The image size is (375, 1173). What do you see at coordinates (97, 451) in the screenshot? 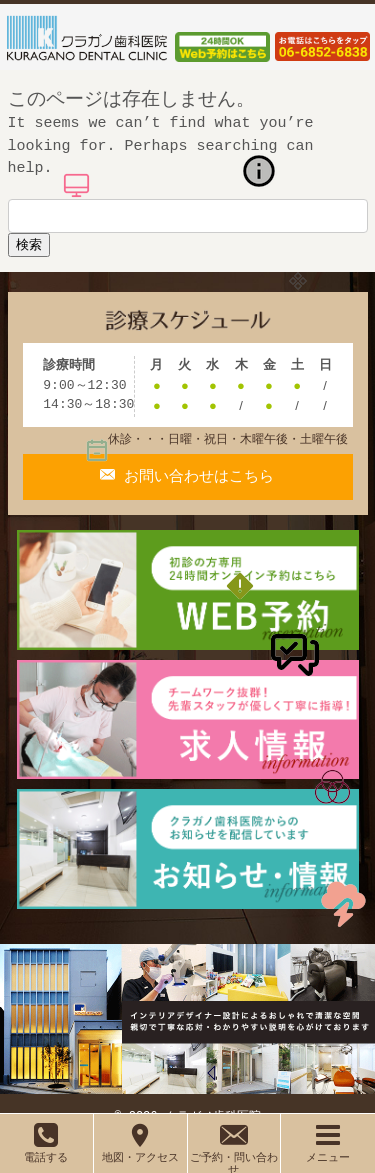
I see `remove an event from calendar` at bounding box center [97, 451].